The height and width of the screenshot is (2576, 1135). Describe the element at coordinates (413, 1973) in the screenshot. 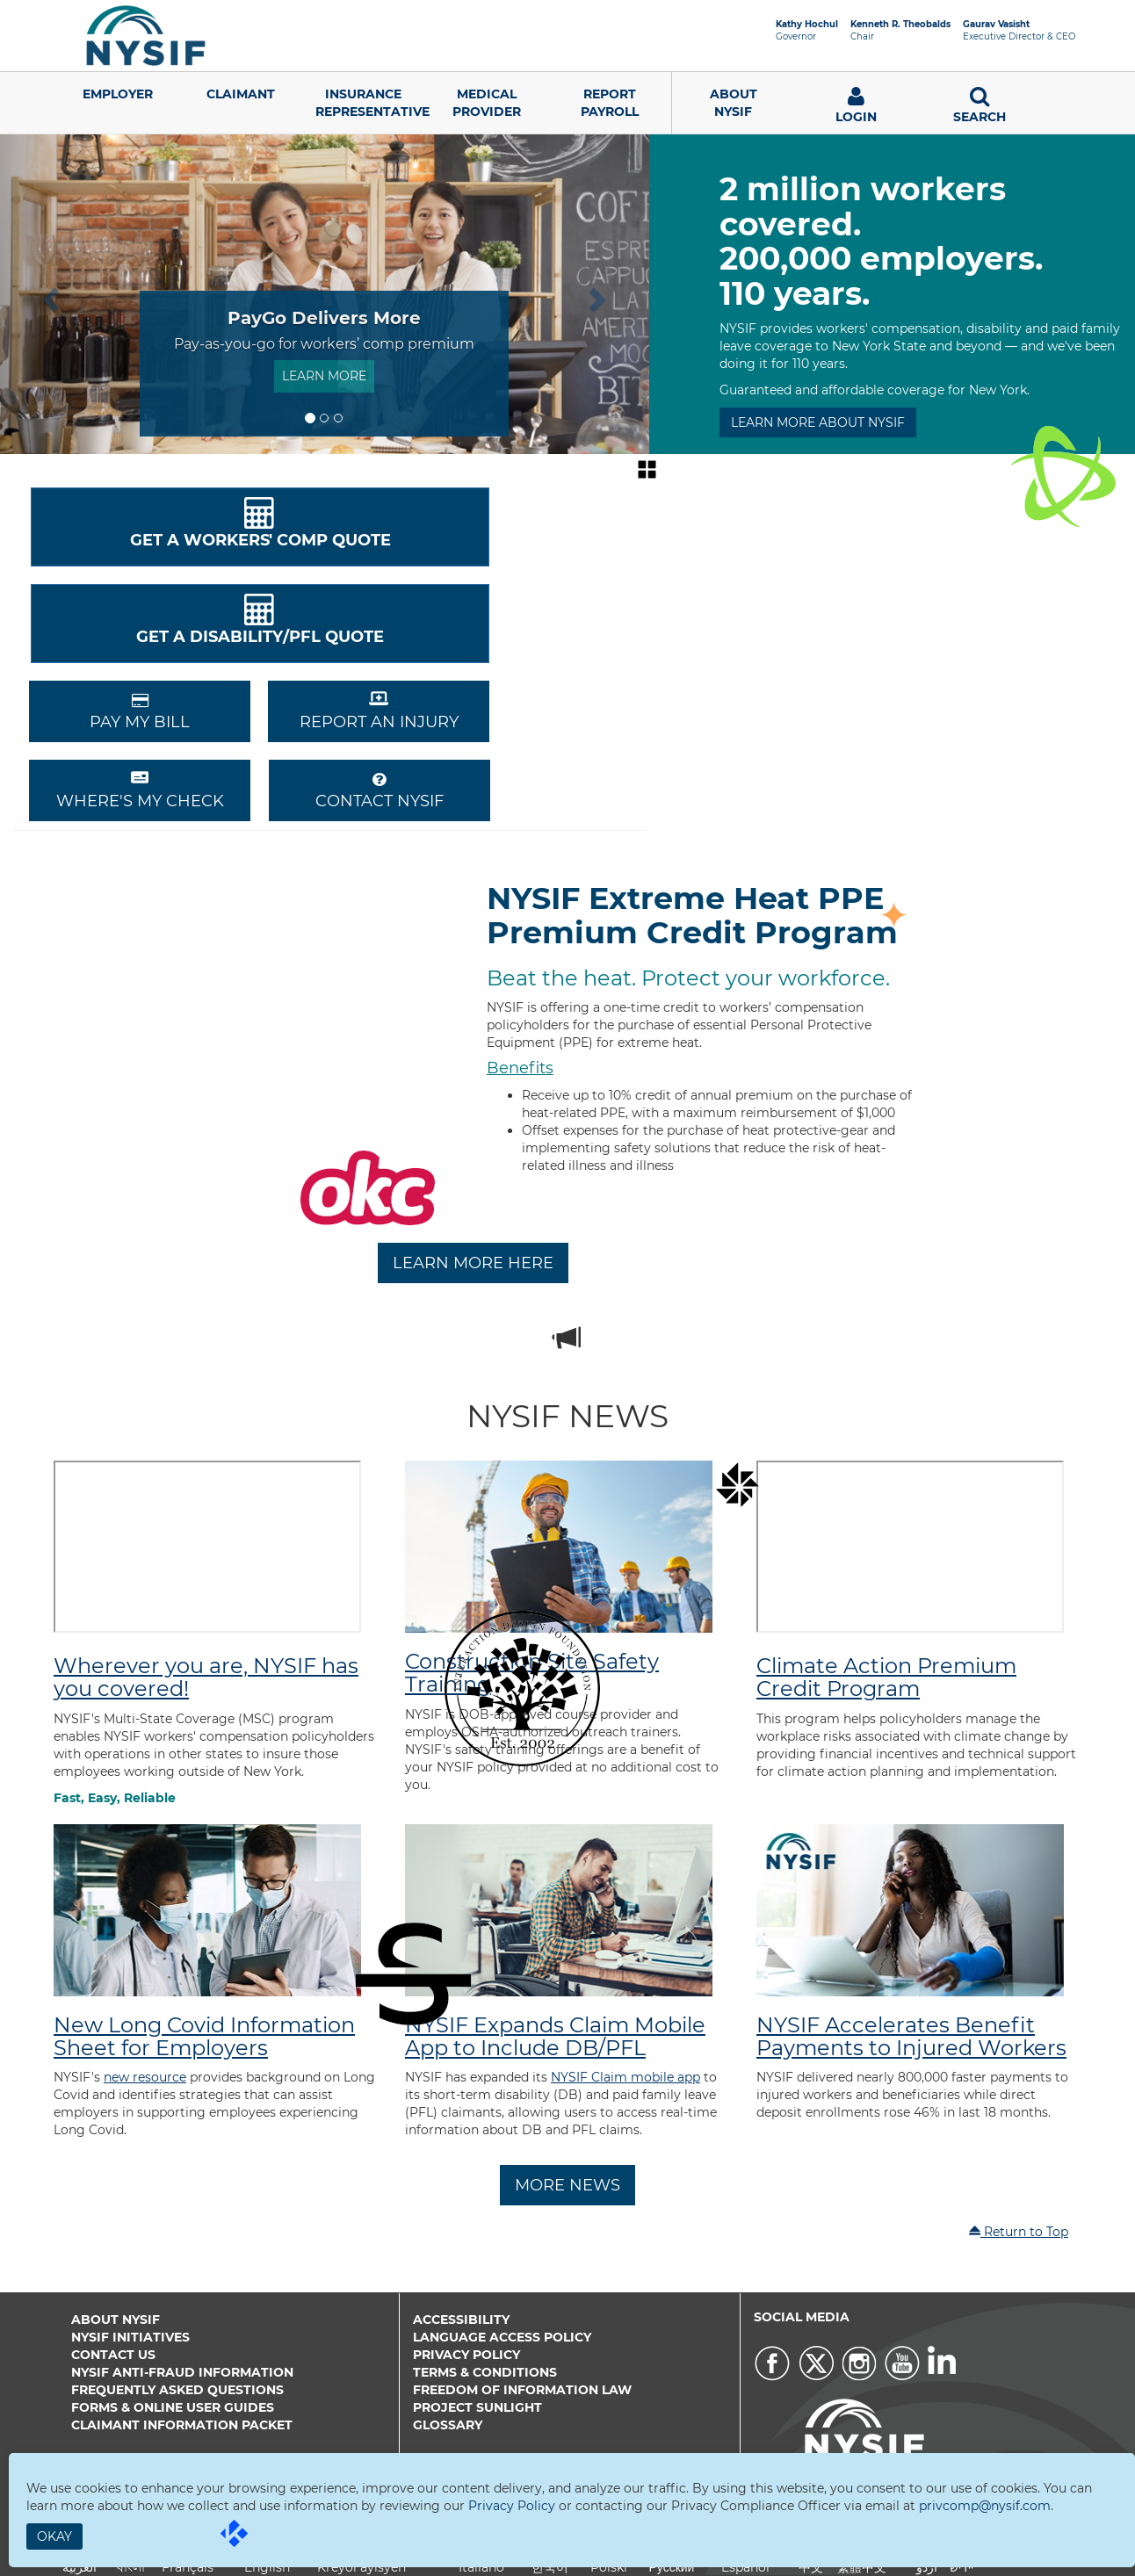

I see `apply strikethrough formatting to selected text` at that location.